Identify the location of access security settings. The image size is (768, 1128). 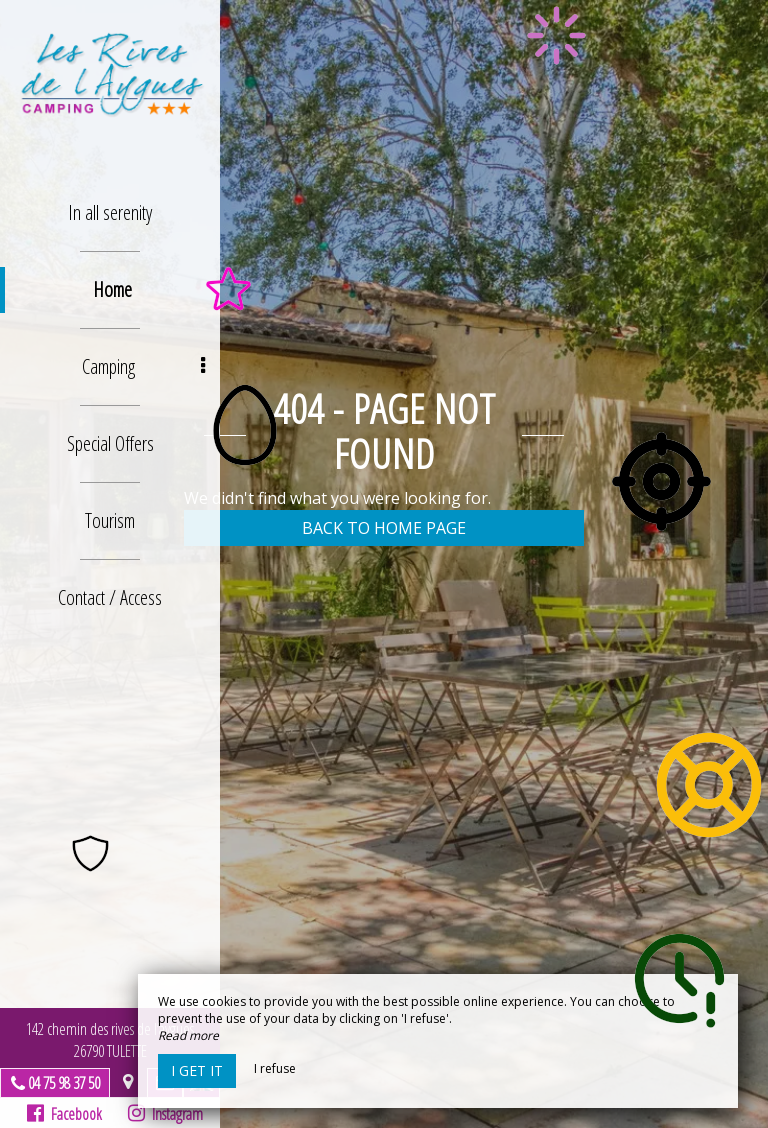
(90, 853).